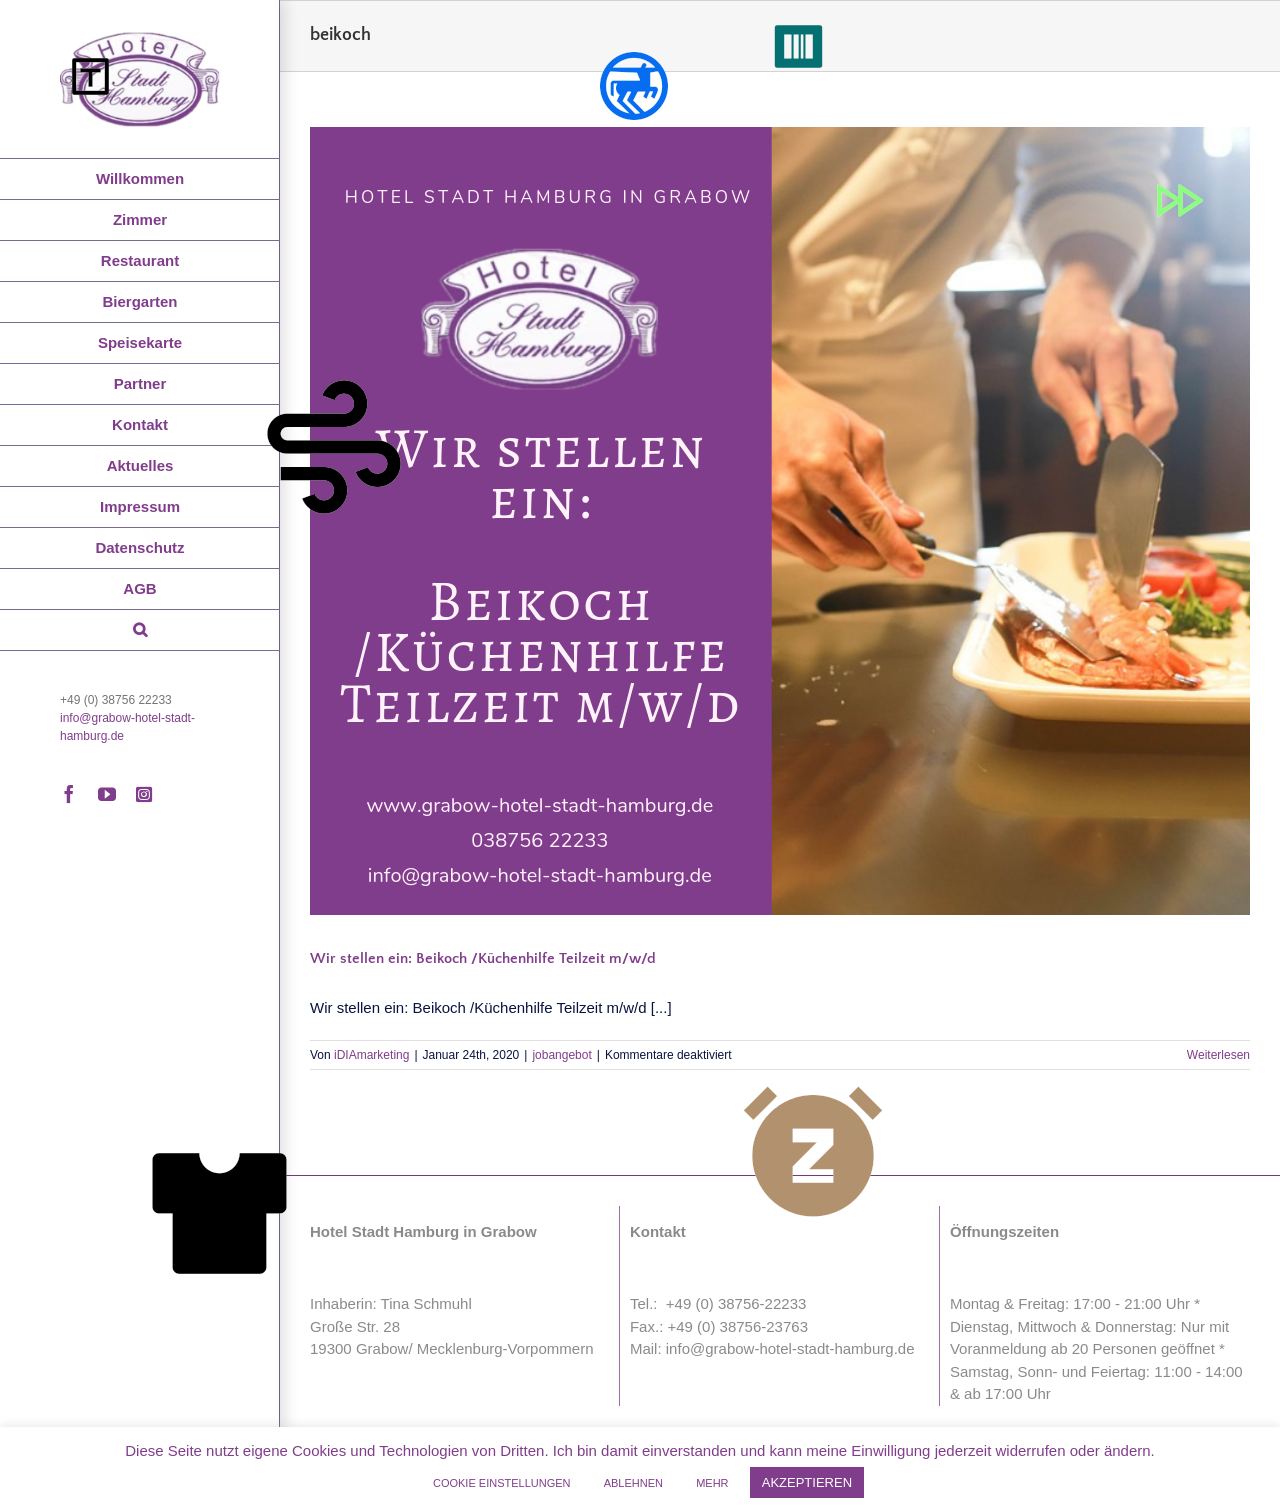 This screenshot has width=1280, height=1510. What do you see at coordinates (634, 86) in the screenshot?
I see `visit the Rossmann website or app` at bounding box center [634, 86].